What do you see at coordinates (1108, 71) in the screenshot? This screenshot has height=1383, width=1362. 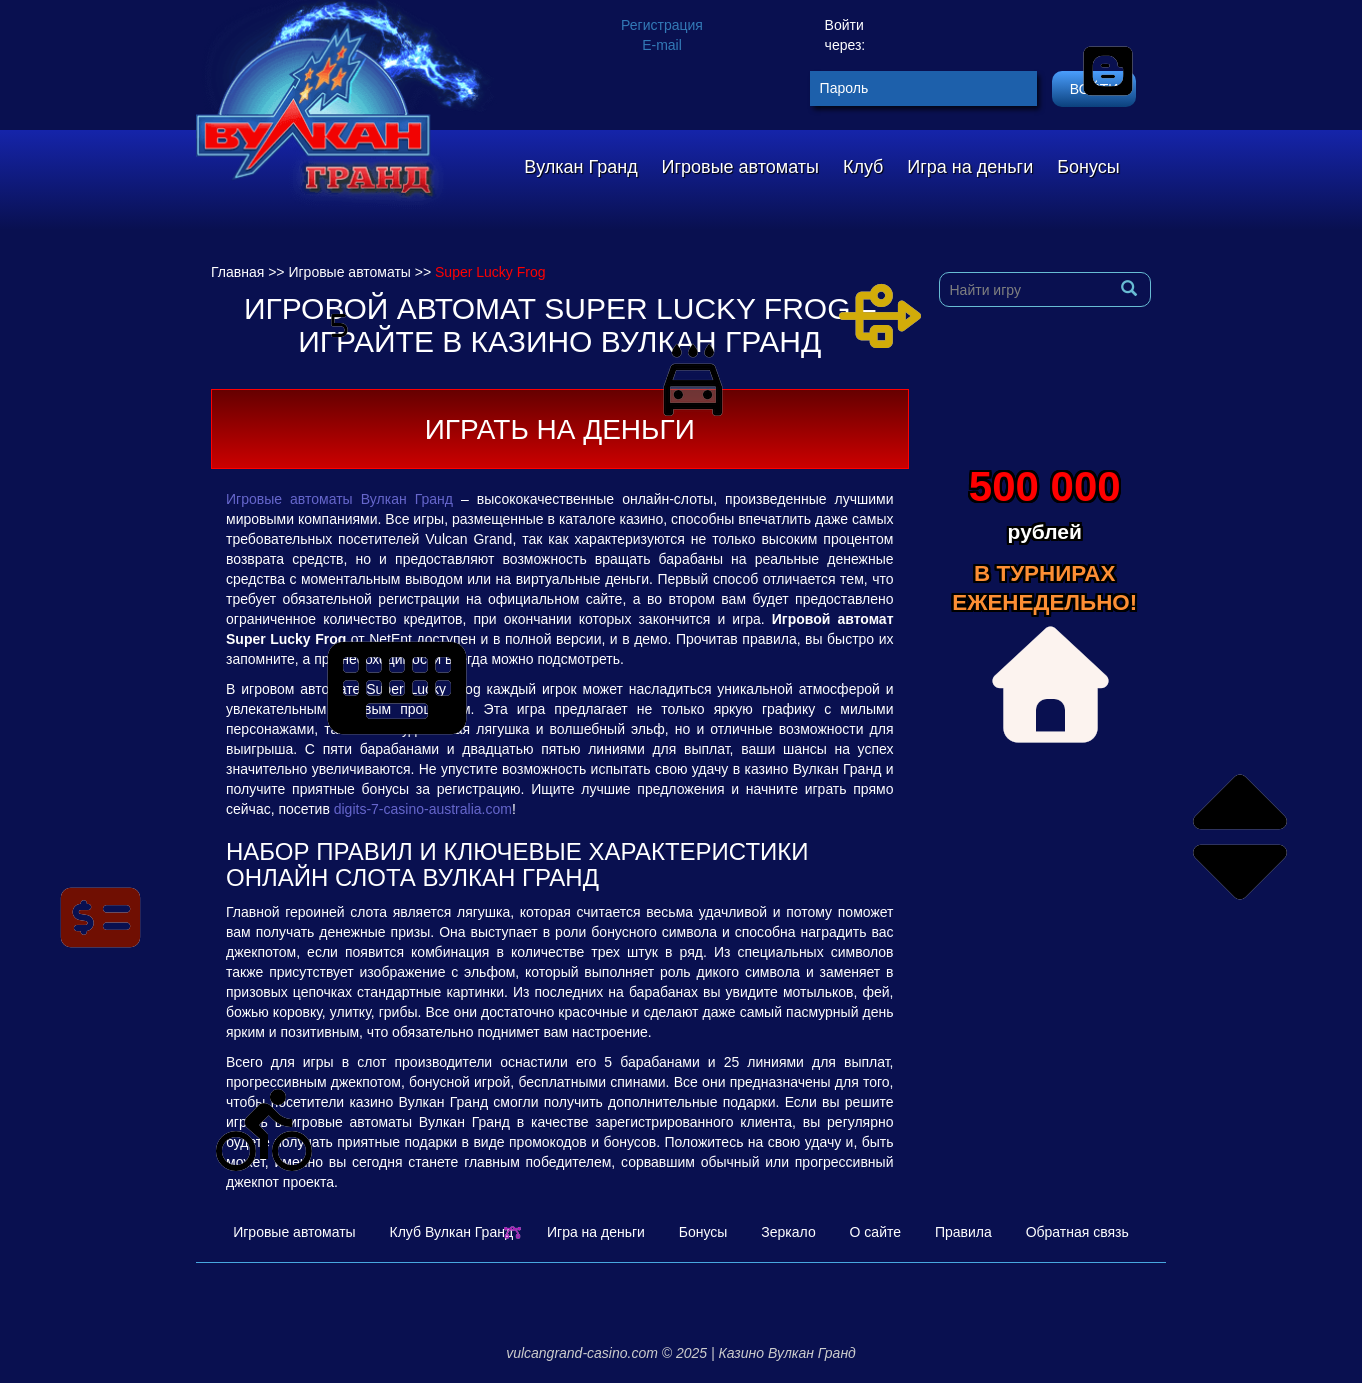 I see `open the Blogger app` at bounding box center [1108, 71].